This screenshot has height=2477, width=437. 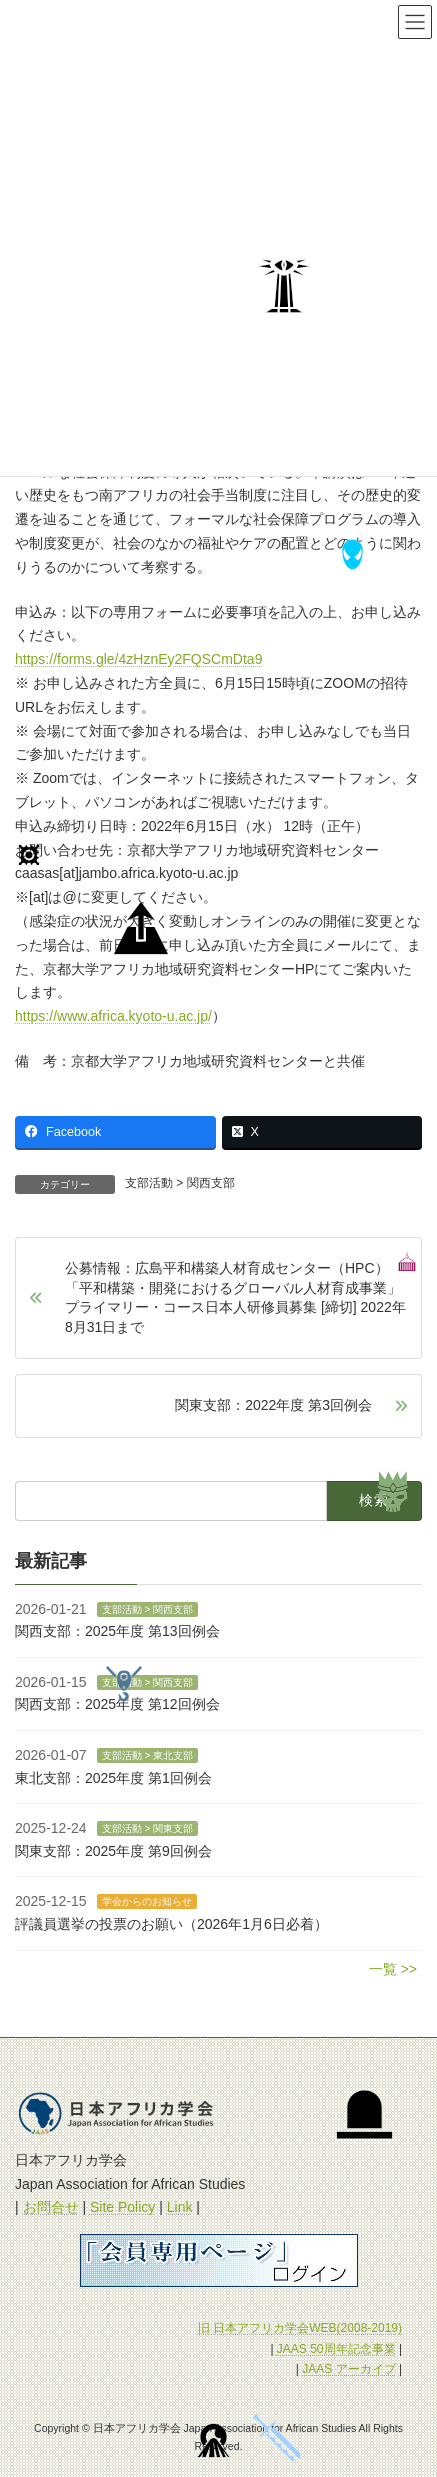 I want to click on indicates a boss enemy or final challenge, so click(x=393, y=1492).